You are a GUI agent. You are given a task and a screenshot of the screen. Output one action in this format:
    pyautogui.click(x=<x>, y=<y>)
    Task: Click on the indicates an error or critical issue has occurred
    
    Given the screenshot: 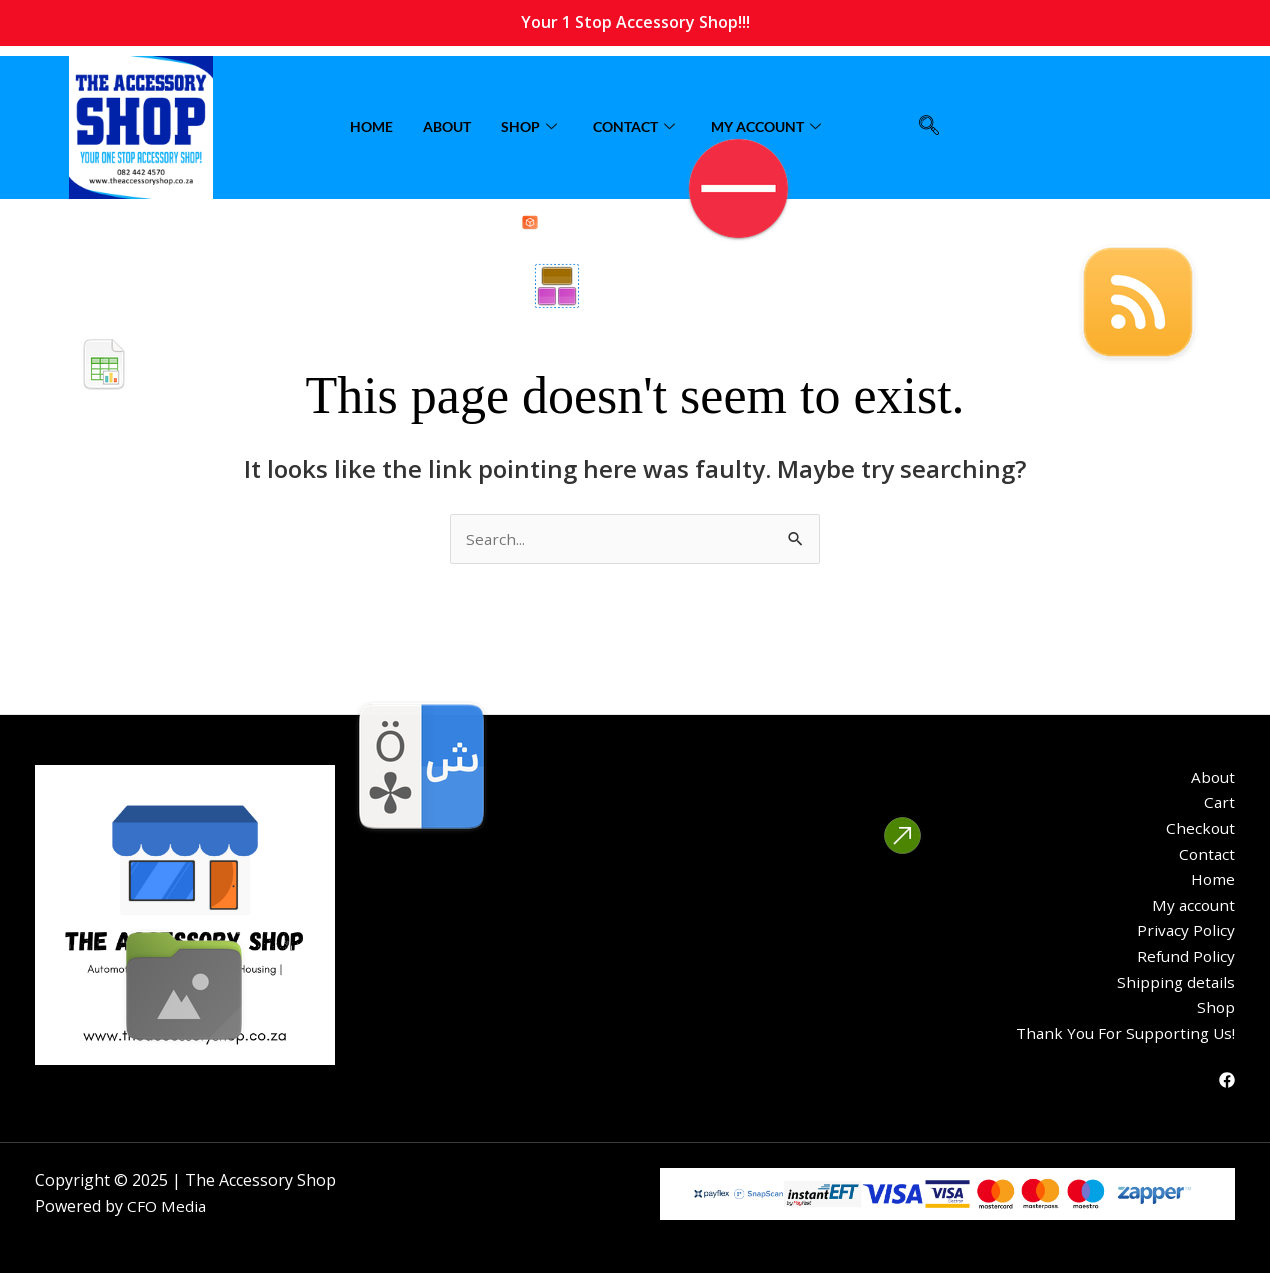 What is the action you would take?
    pyautogui.click(x=738, y=188)
    